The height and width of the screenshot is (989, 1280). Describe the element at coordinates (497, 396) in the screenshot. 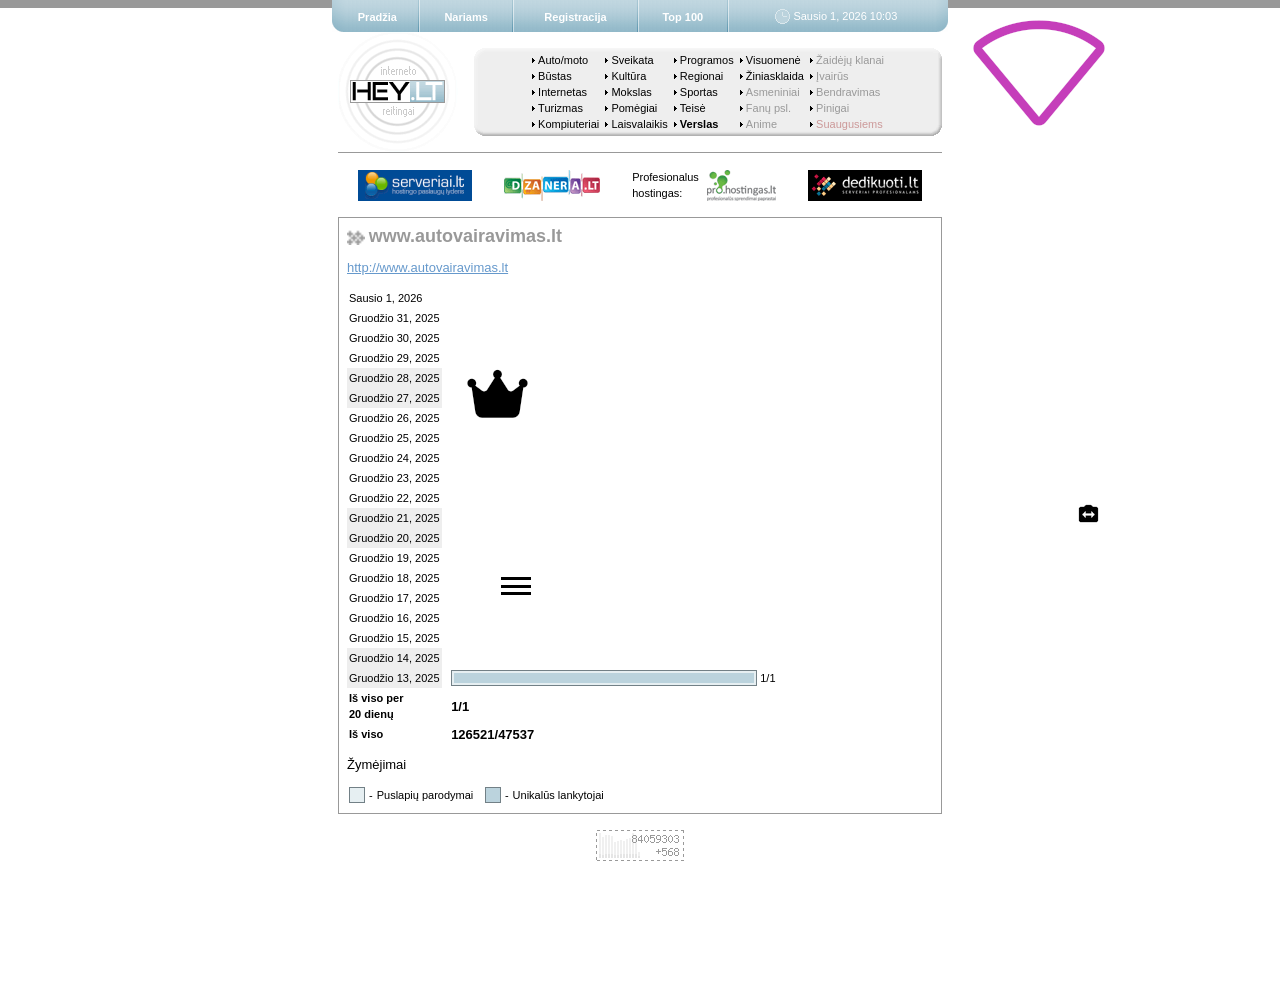

I see `indicates premium or VIP membership status` at that location.